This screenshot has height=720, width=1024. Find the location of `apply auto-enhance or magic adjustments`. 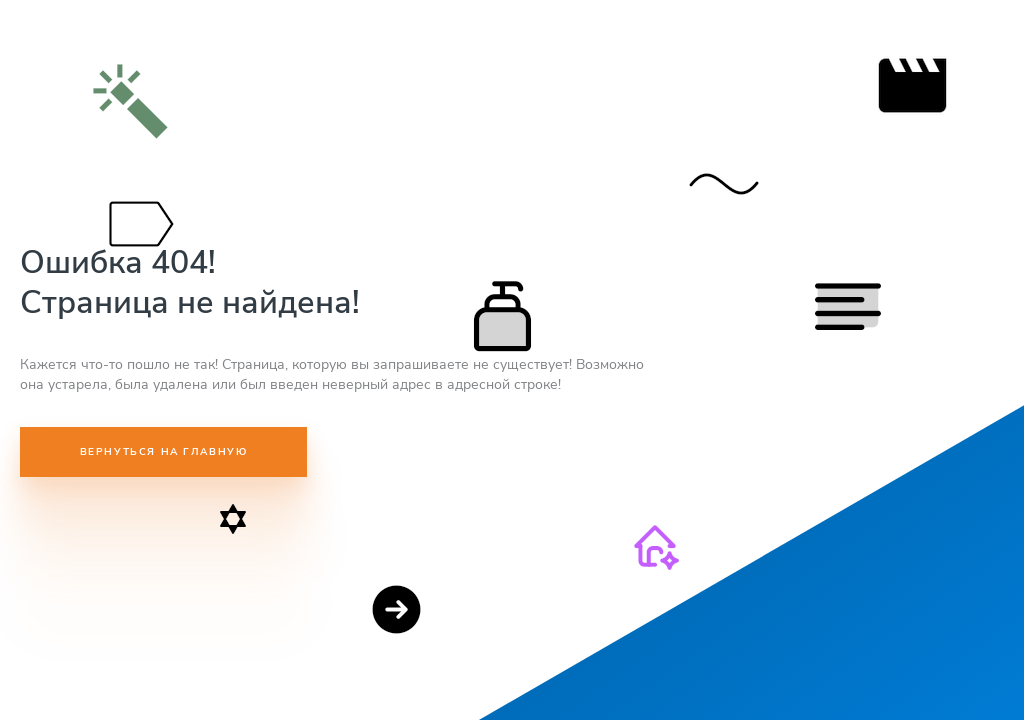

apply auto-enhance or magic adjustments is located at coordinates (130, 101).